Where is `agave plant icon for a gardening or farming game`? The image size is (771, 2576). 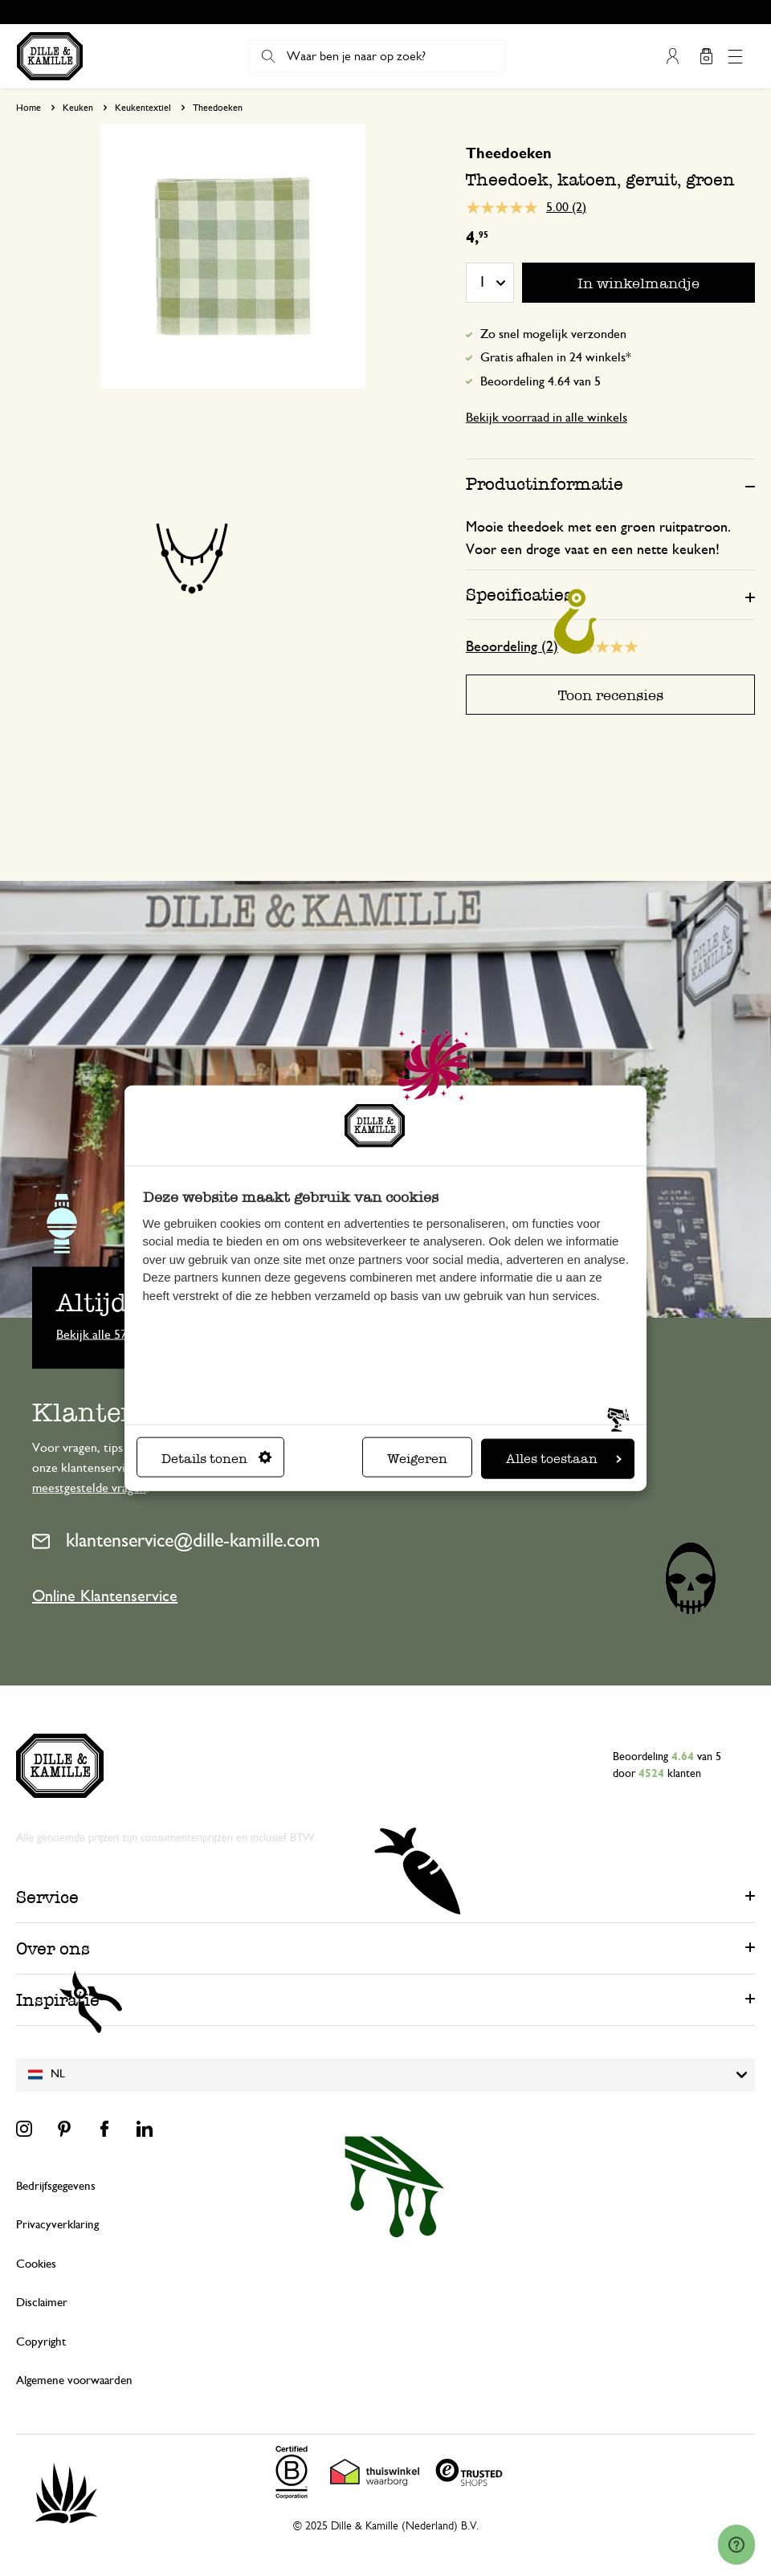
agave plant icon for a gardening or farming game is located at coordinates (66, 2492).